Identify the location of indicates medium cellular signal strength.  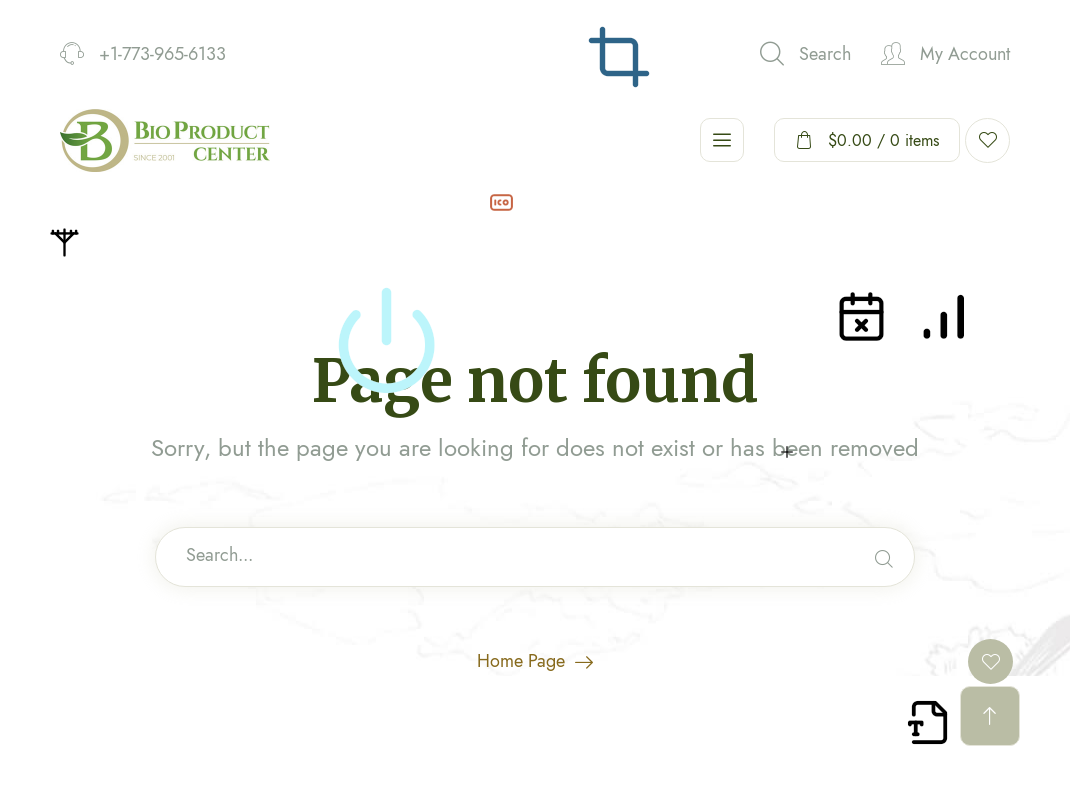
(964, 305).